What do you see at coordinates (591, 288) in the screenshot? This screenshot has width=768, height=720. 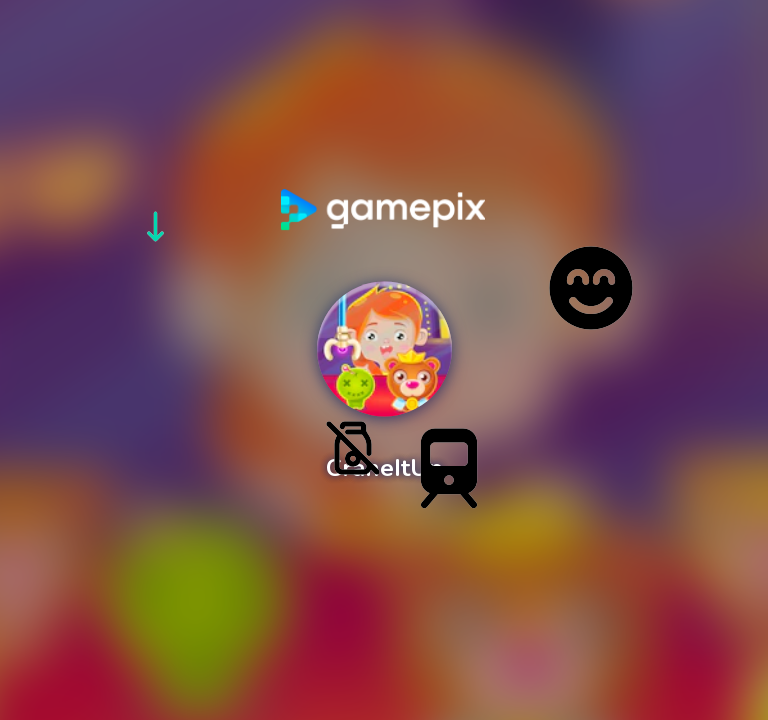 I see `add a positive reaction or emoji` at bounding box center [591, 288].